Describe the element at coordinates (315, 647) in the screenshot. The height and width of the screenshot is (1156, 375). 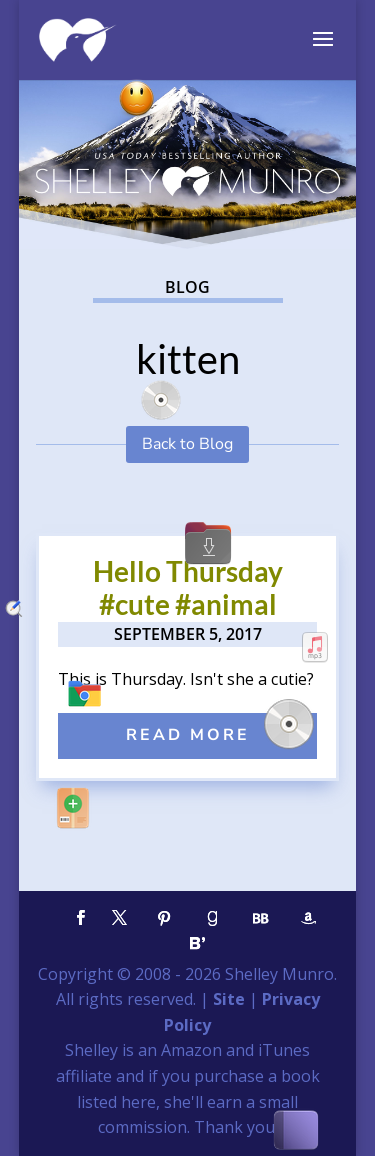
I see `an mp3 audio file` at that location.